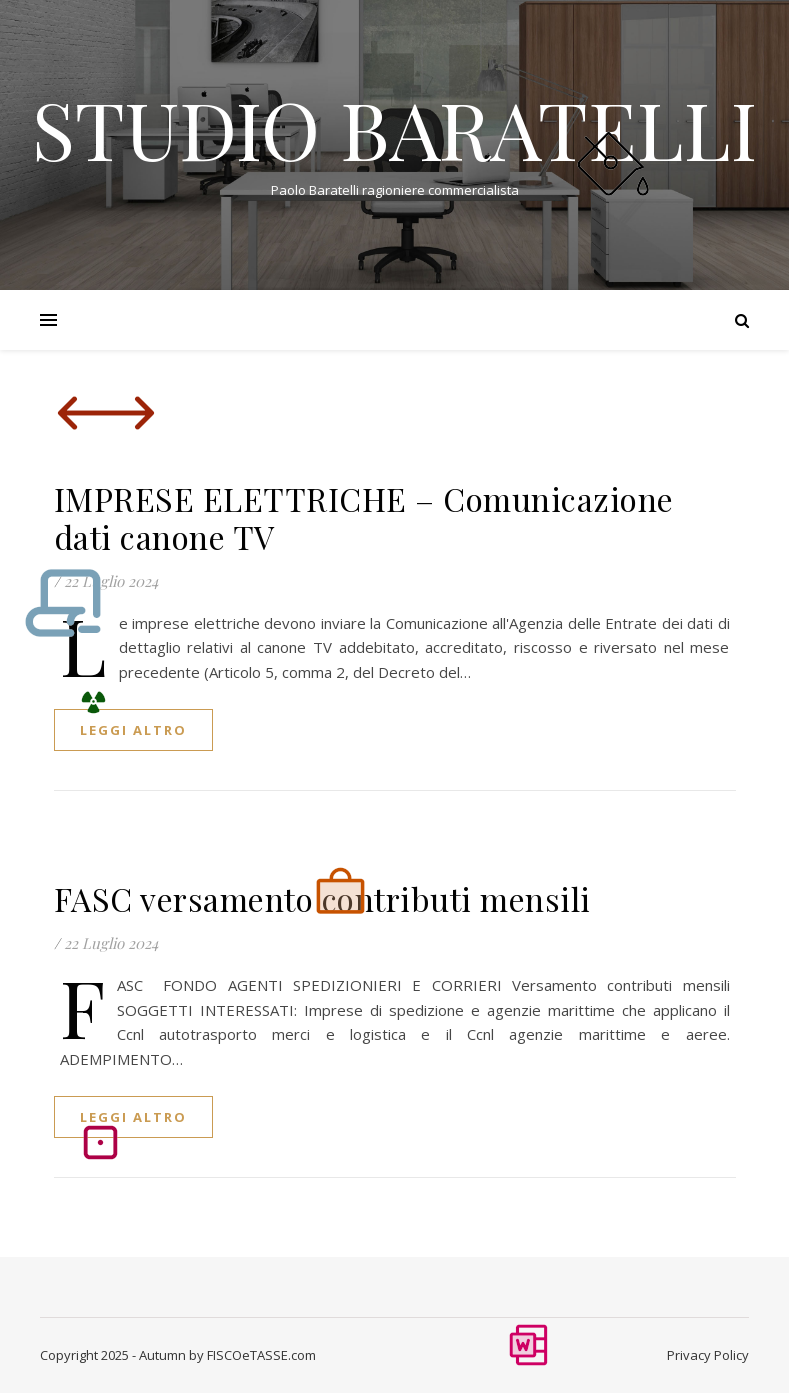 Image resolution: width=789 pixels, height=1393 pixels. What do you see at coordinates (340, 893) in the screenshot?
I see `view your shopping bag` at bounding box center [340, 893].